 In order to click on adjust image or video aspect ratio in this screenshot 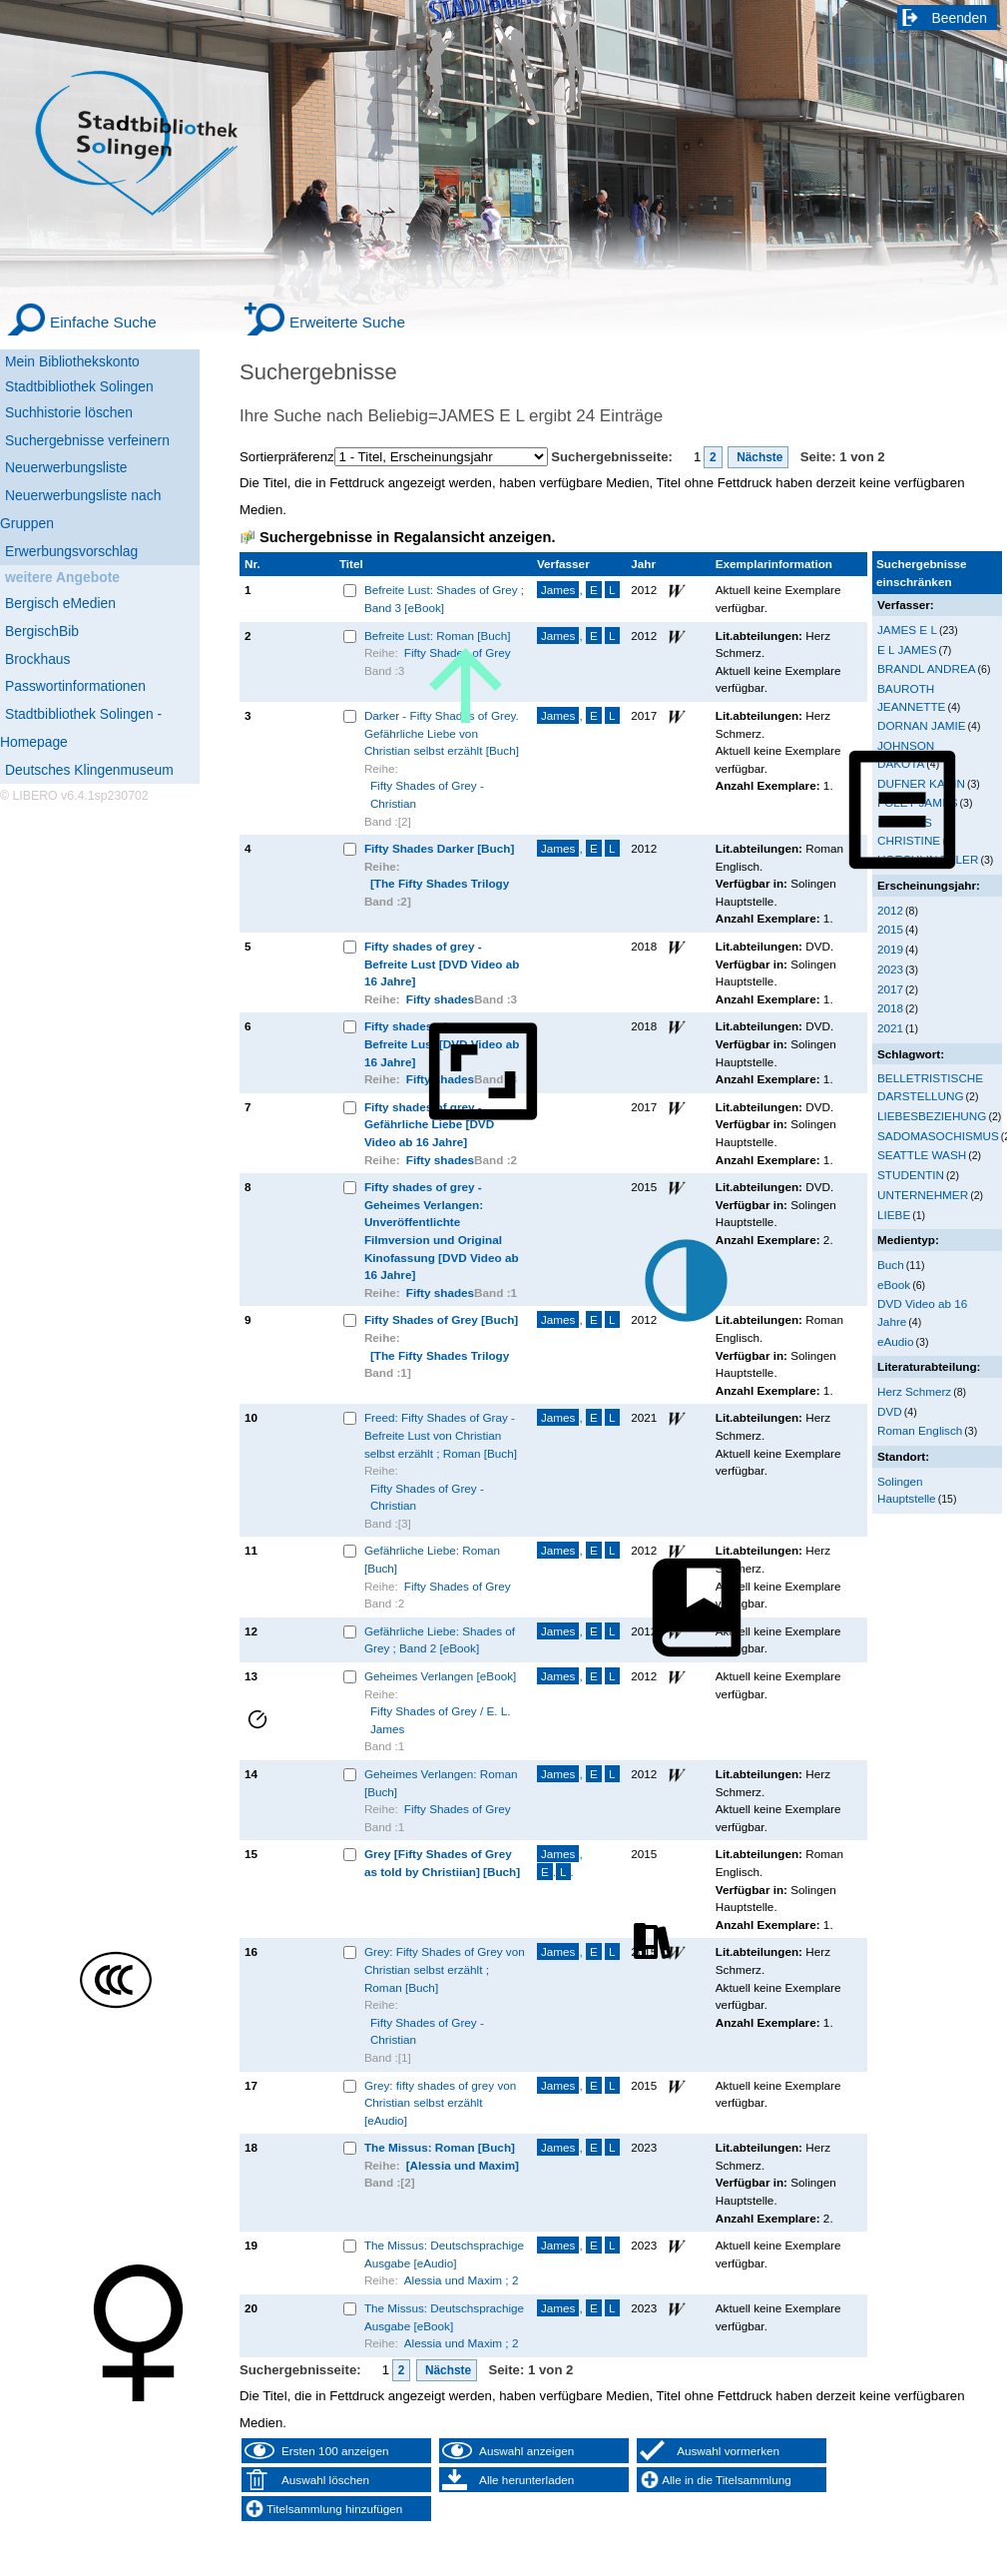, I will do `click(483, 1071)`.